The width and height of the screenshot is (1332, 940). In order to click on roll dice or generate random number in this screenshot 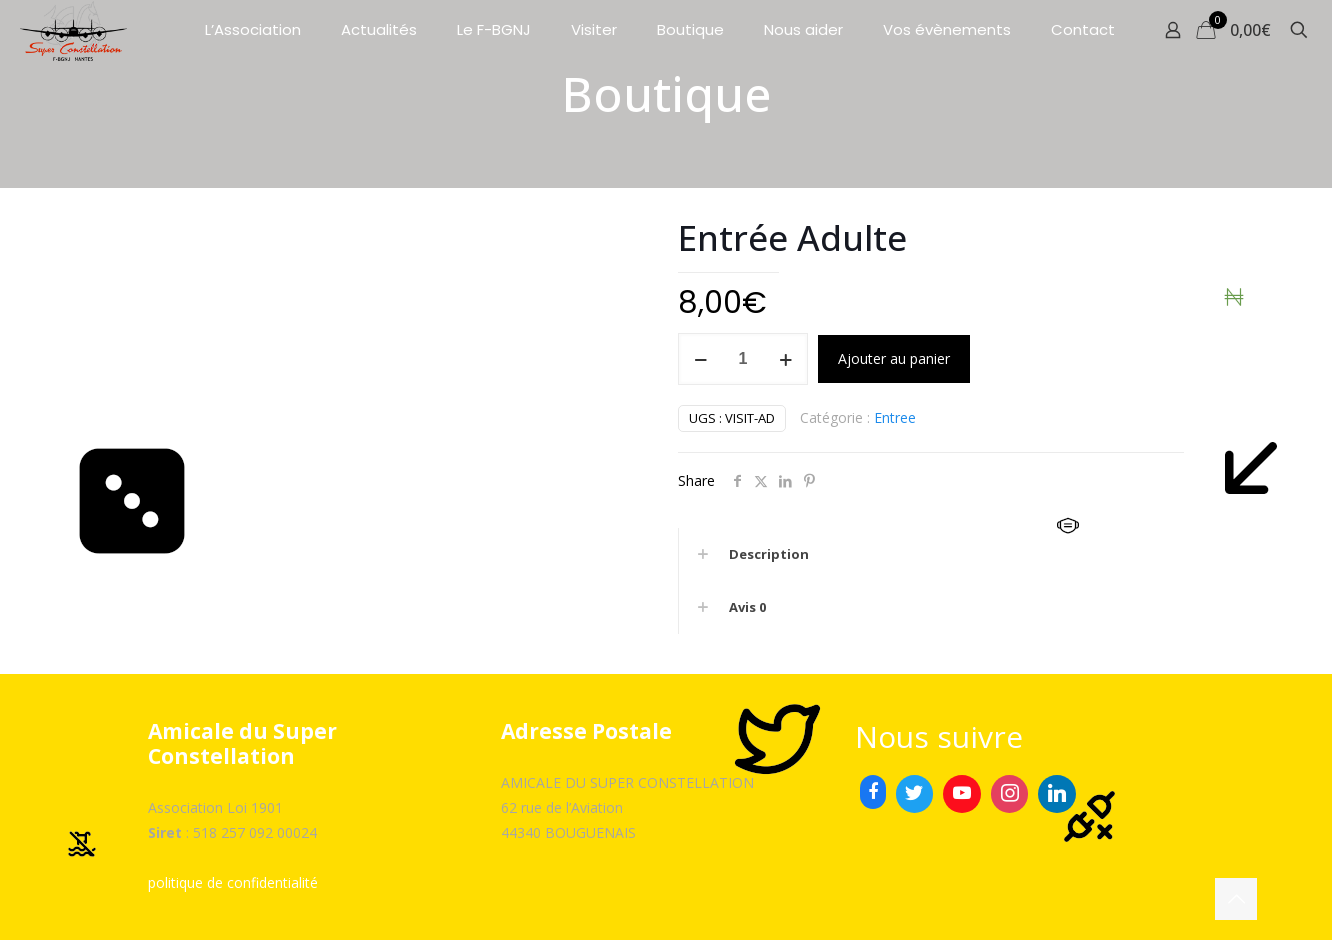, I will do `click(132, 501)`.